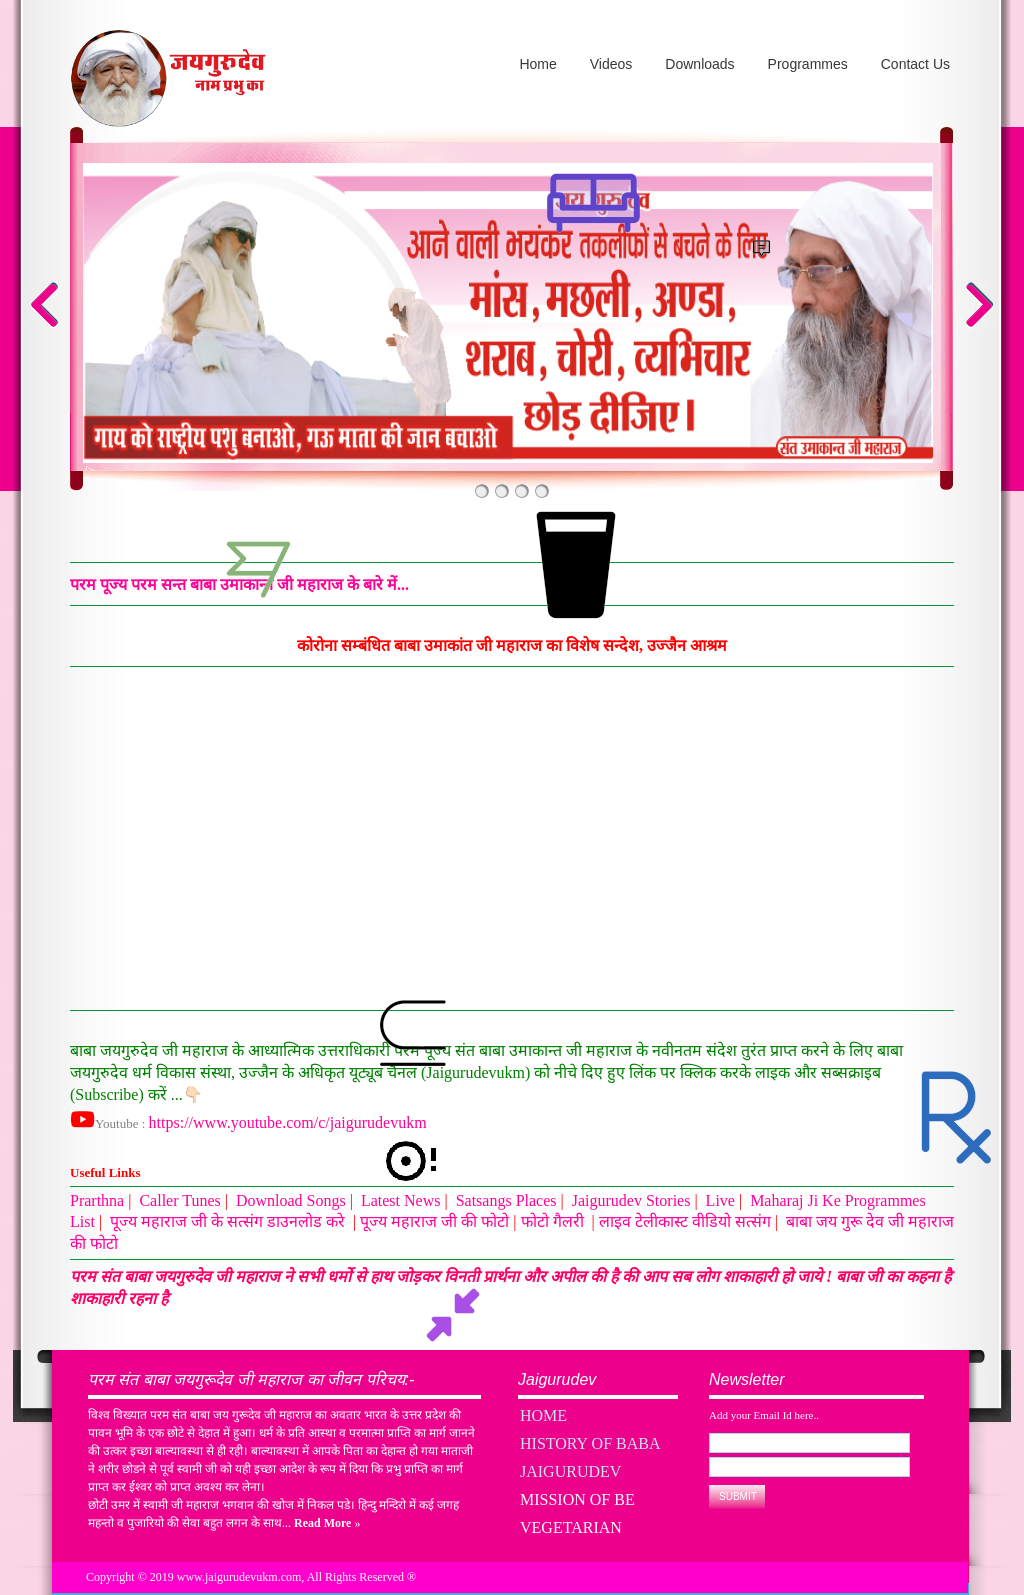 The image size is (1024, 1595). Describe the element at coordinates (411, 1161) in the screenshot. I see `indicates storage disc is full` at that location.